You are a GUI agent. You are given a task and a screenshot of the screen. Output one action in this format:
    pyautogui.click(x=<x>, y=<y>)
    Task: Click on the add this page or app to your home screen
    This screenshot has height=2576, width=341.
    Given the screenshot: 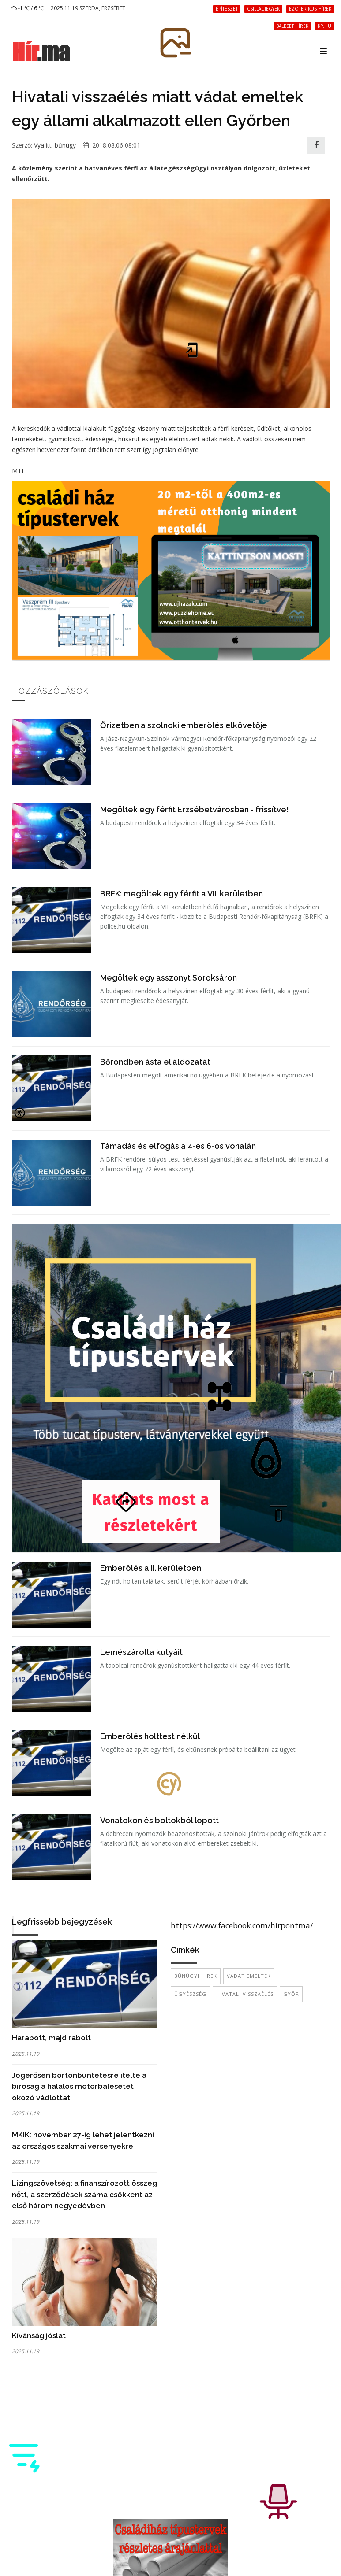 What is the action you would take?
    pyautogui.click(x=192, y=350)
    